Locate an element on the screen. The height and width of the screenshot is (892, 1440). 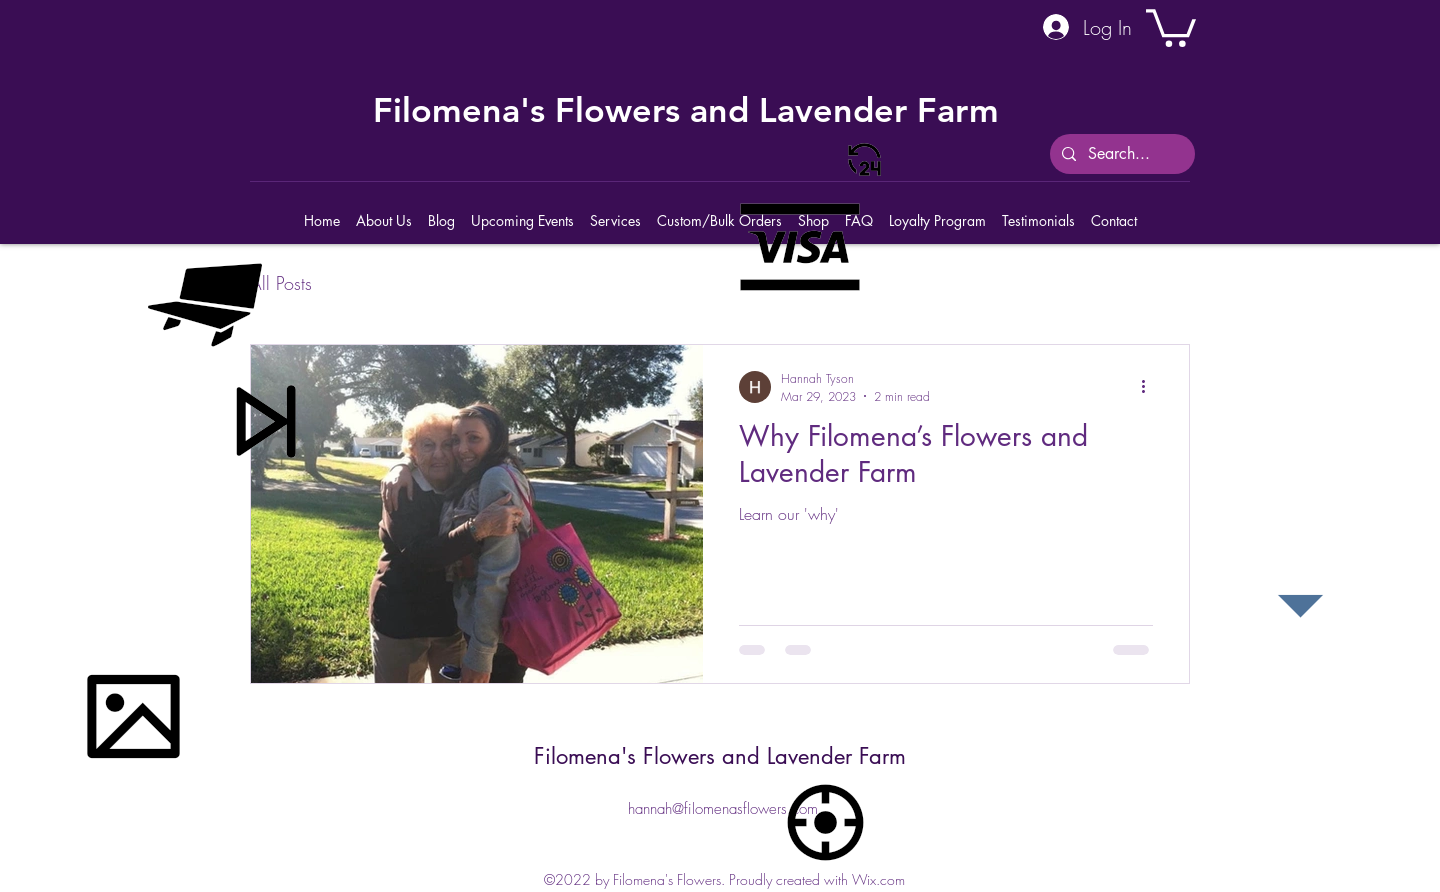
center or focus on current location is located at coordinates (825, 822).